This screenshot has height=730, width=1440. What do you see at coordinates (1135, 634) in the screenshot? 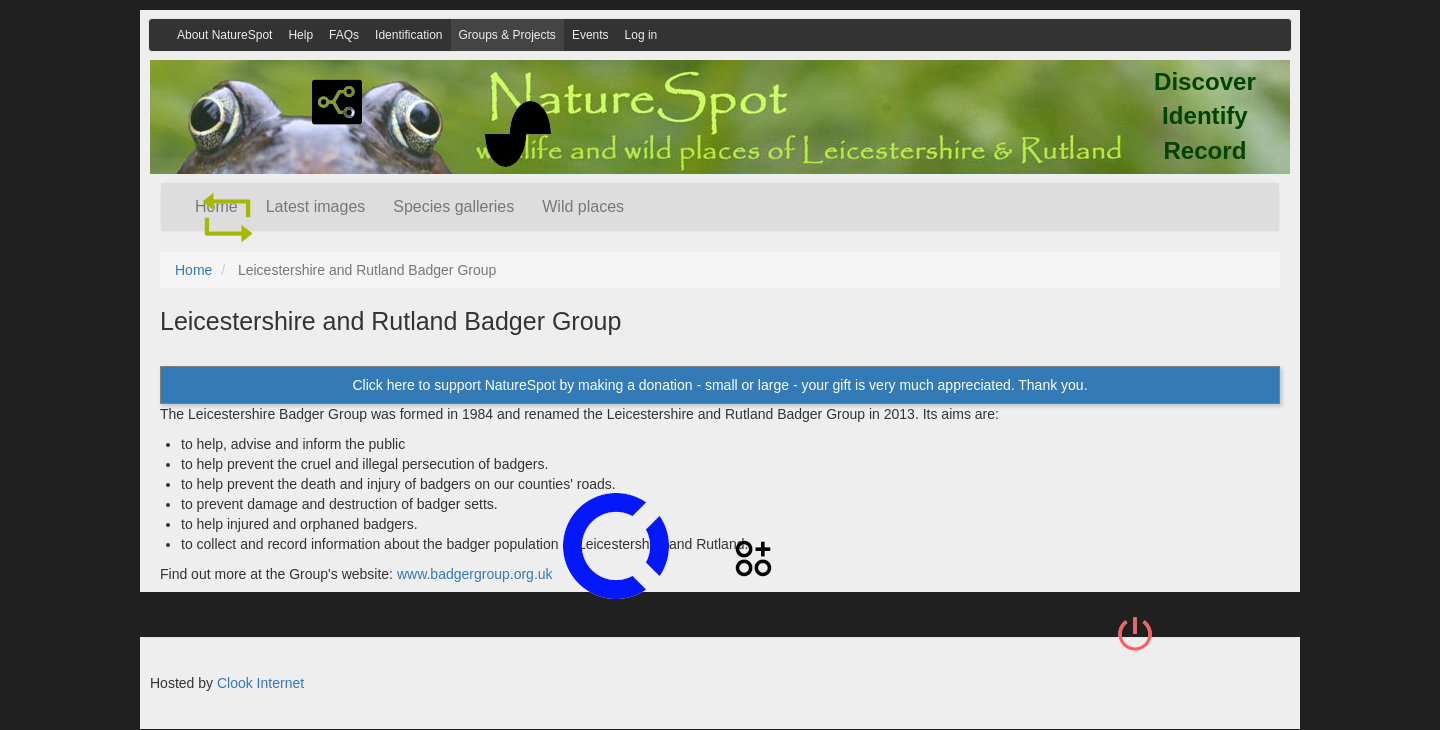
I see `power off or shut down the device` at bounding box center [1135, 634].